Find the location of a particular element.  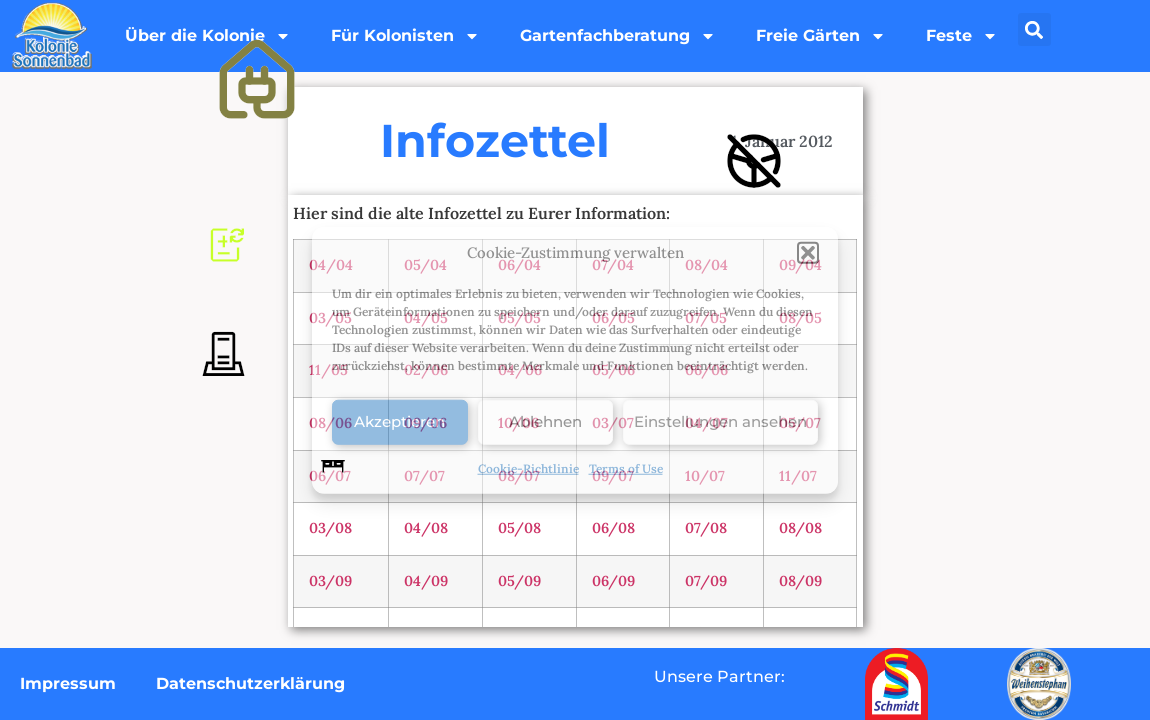

view server environment settings is located at coordinates (223, 352).